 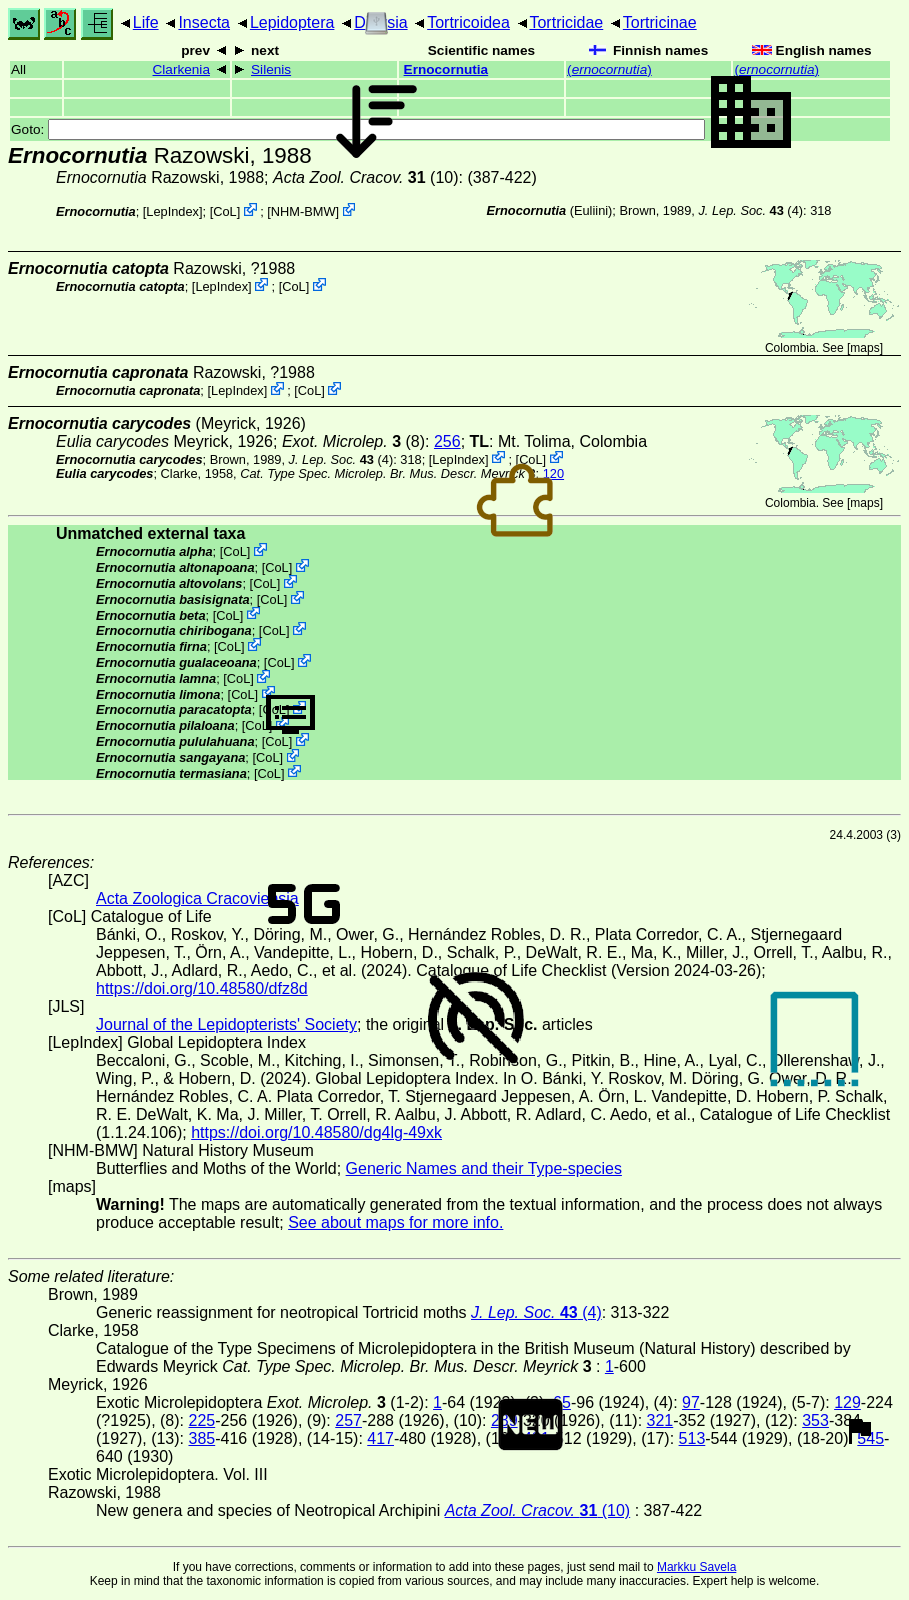 I want to click on flag or mark an item for follow-up, so click(x=859, y=1430).